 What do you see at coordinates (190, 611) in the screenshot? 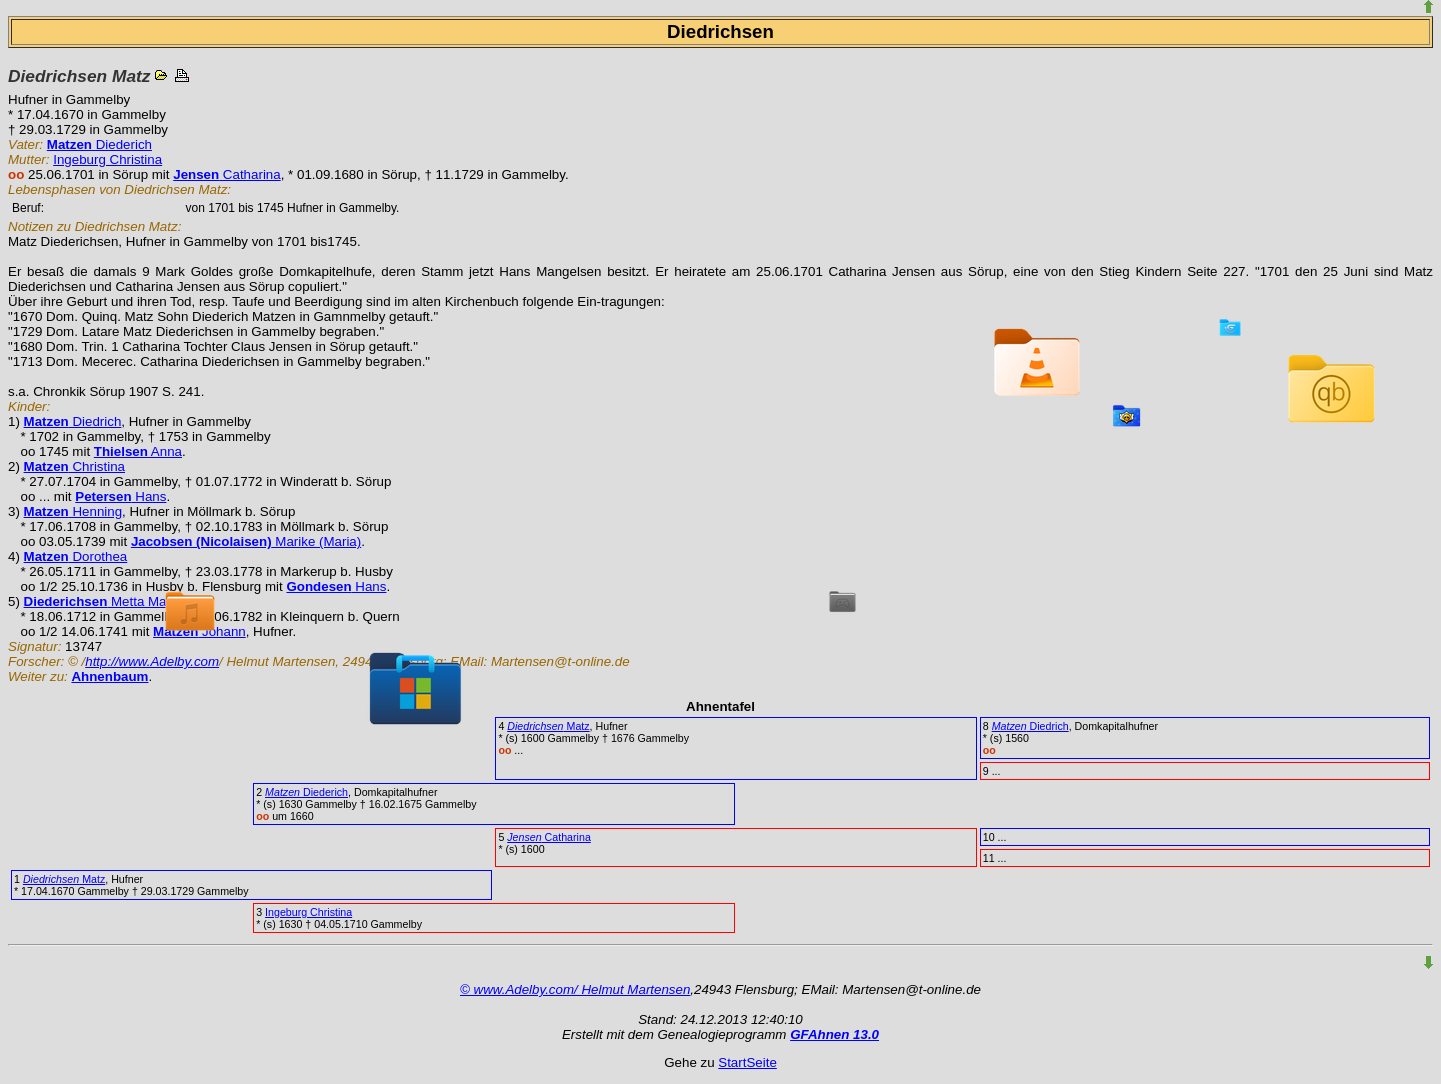
I see `open your music files folder` at bounding box center [190, 611].